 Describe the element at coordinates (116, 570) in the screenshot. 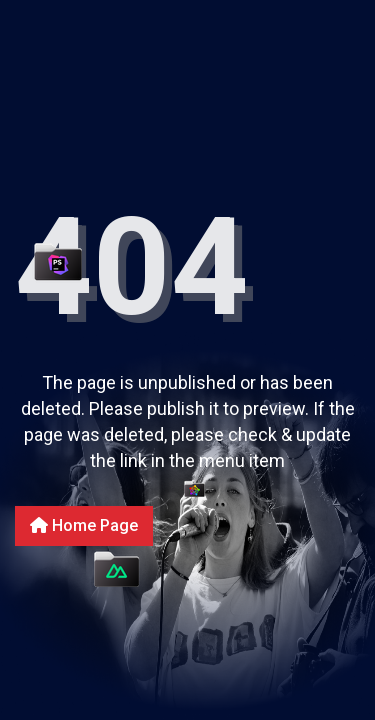

I see `open nuxt.js project folder` at that location.